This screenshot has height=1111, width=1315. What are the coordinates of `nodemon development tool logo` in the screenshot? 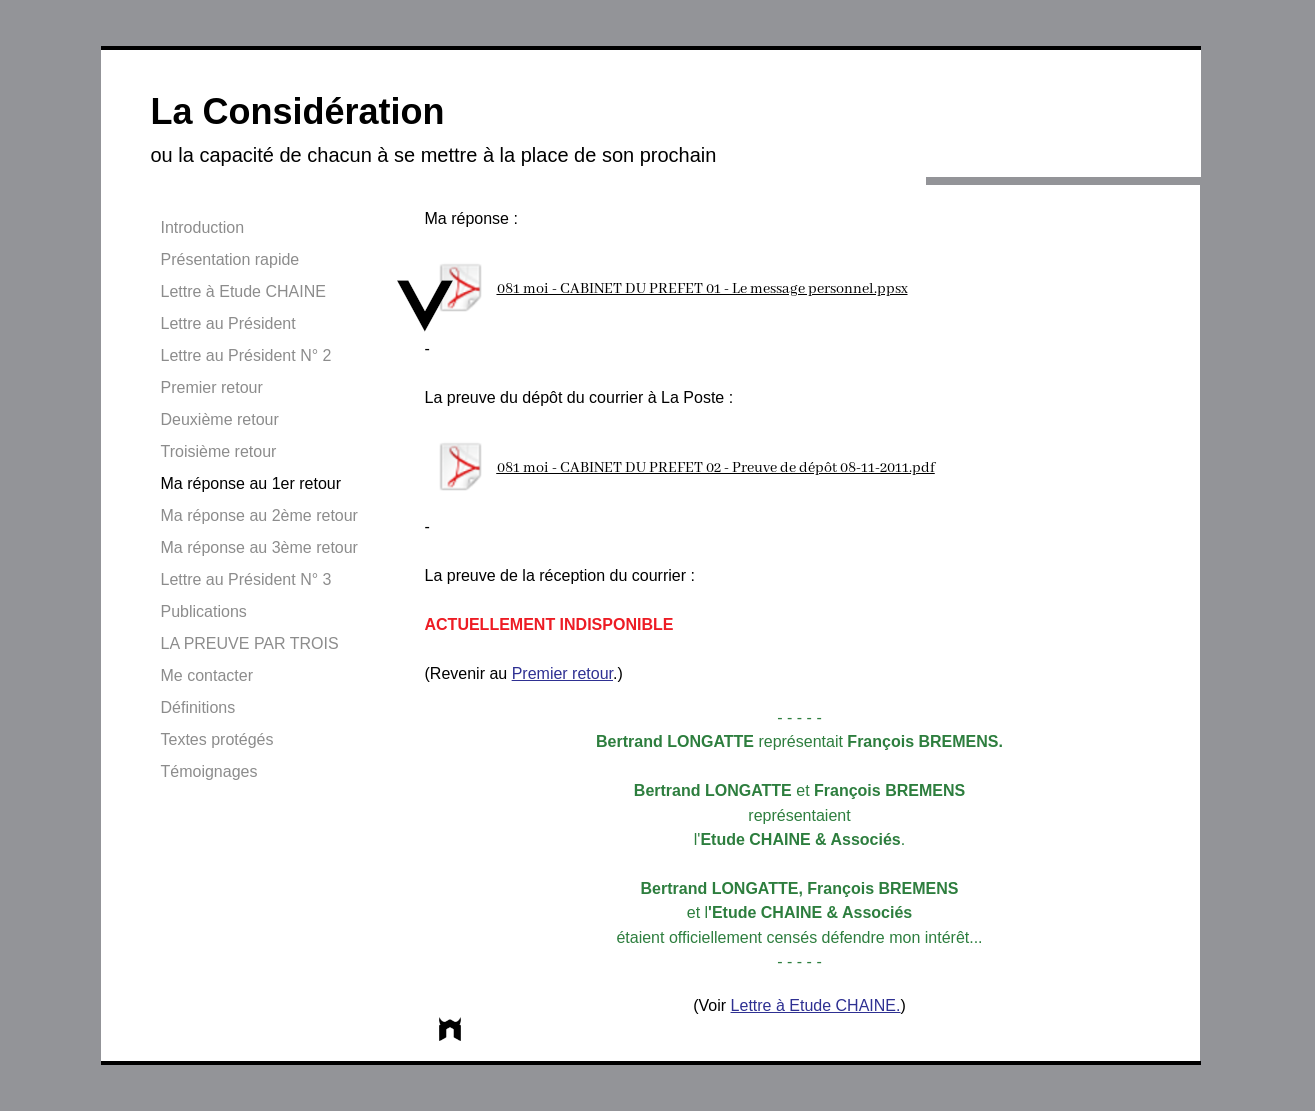 It's located at (450, 1029).